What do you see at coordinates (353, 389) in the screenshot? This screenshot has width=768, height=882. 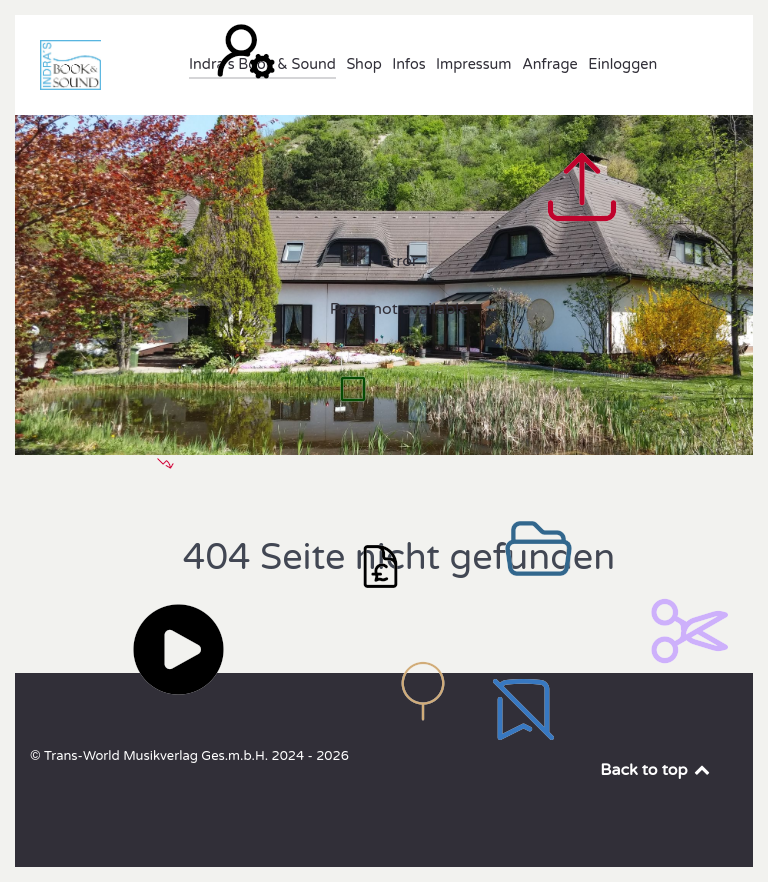 I see `stop or halt a running process` at bounding box center [353, 389].